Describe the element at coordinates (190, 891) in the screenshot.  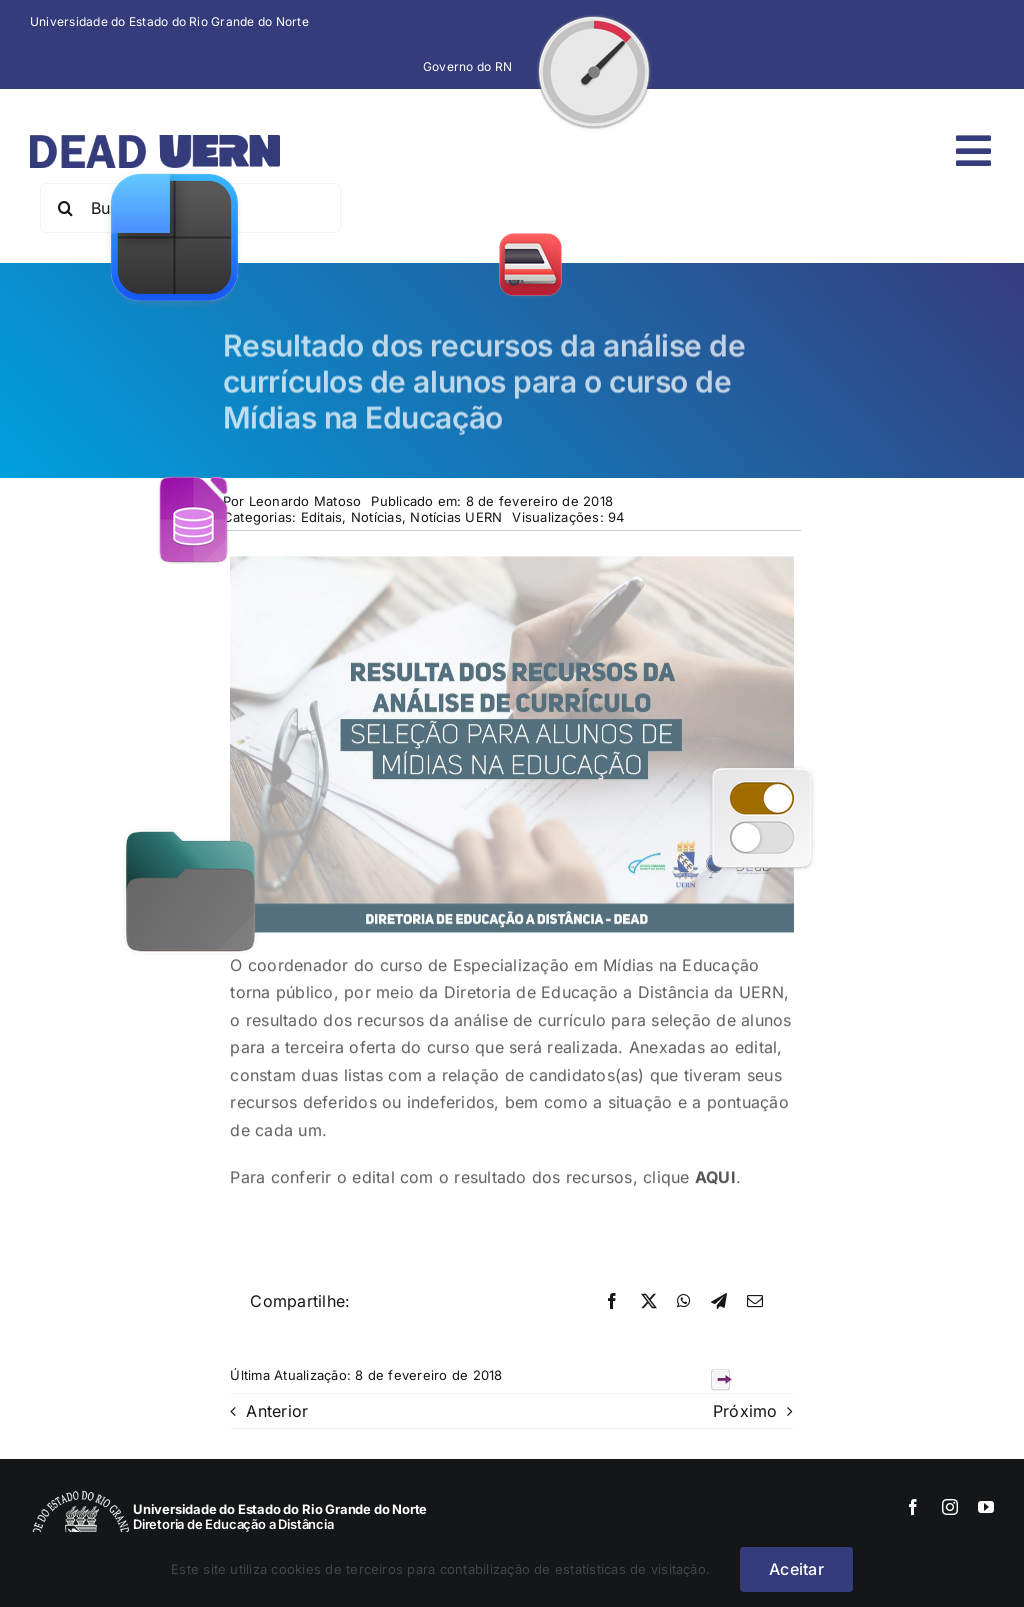
I see `open folder containing files` at that location.